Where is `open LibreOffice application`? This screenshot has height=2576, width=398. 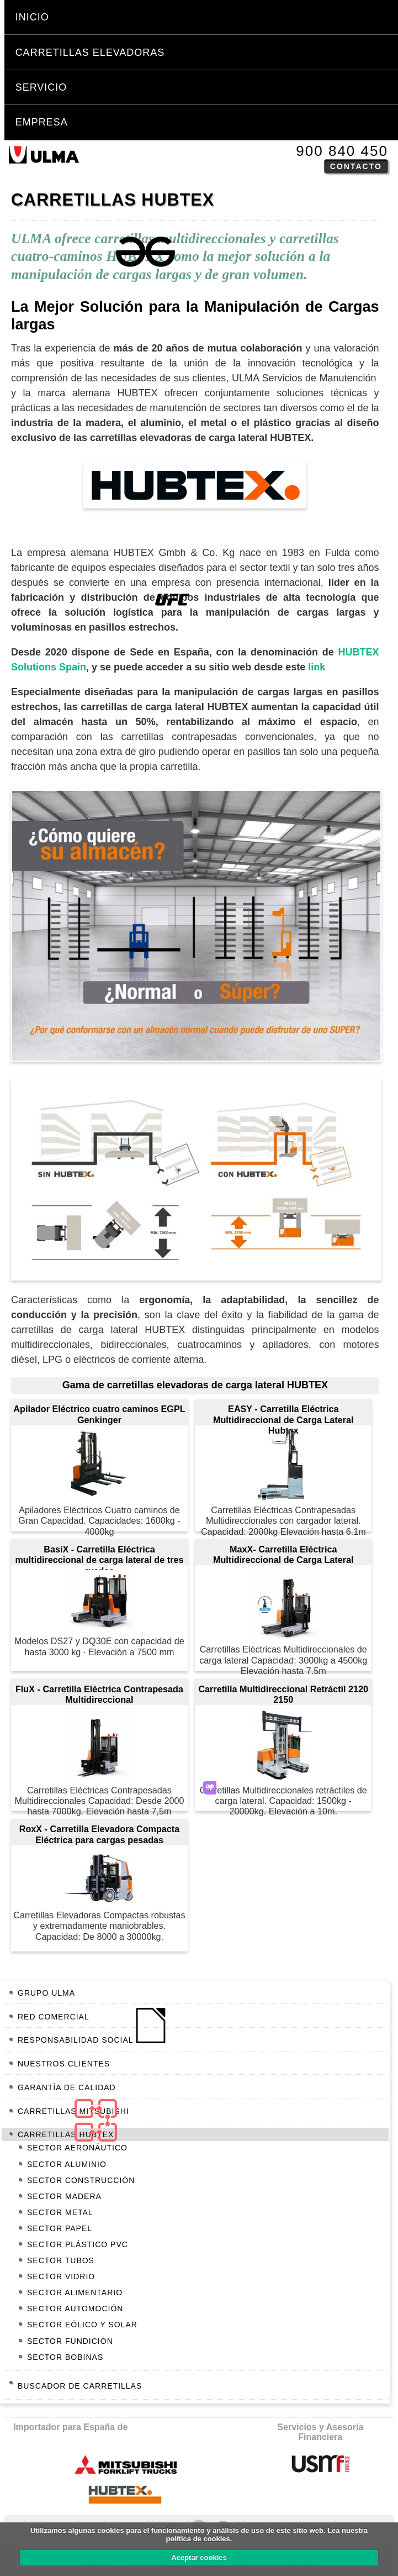 open LibreOffice application is located at coordinates (151, 2026).